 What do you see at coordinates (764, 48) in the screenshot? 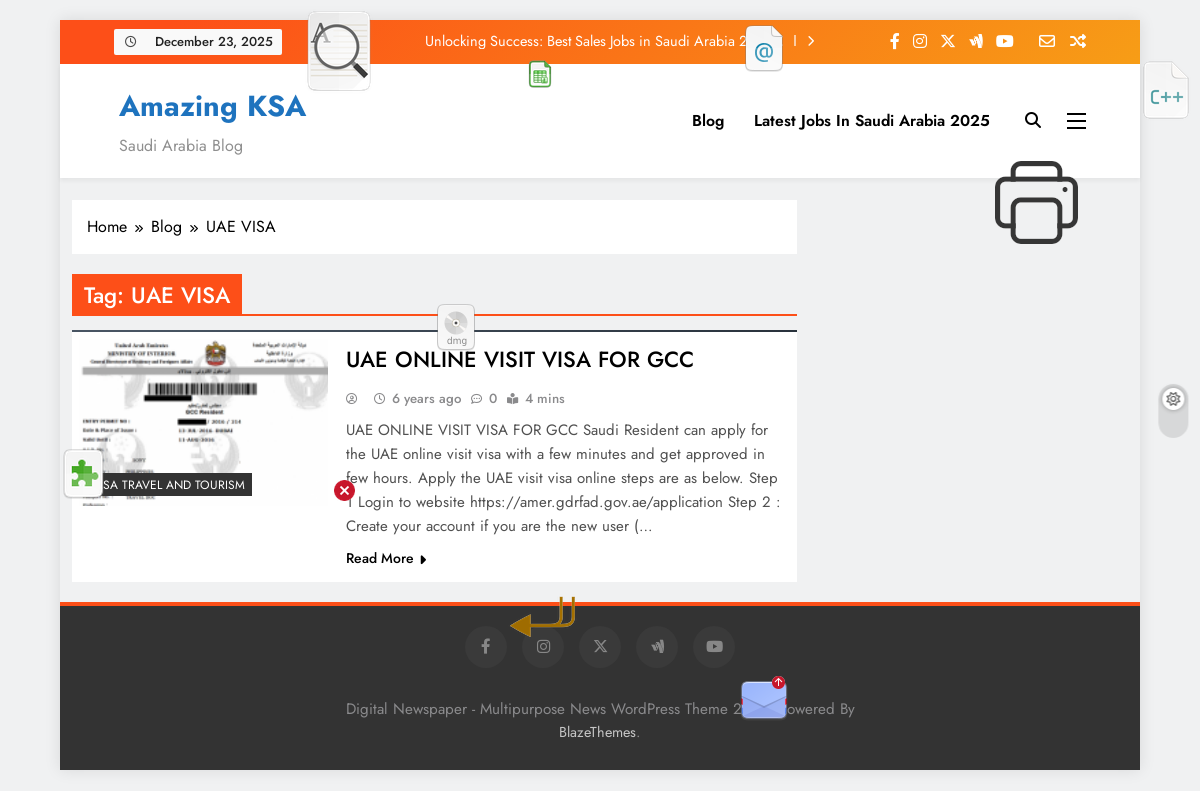
I see `an email message file or attachment` at bounding box center [764, 48].